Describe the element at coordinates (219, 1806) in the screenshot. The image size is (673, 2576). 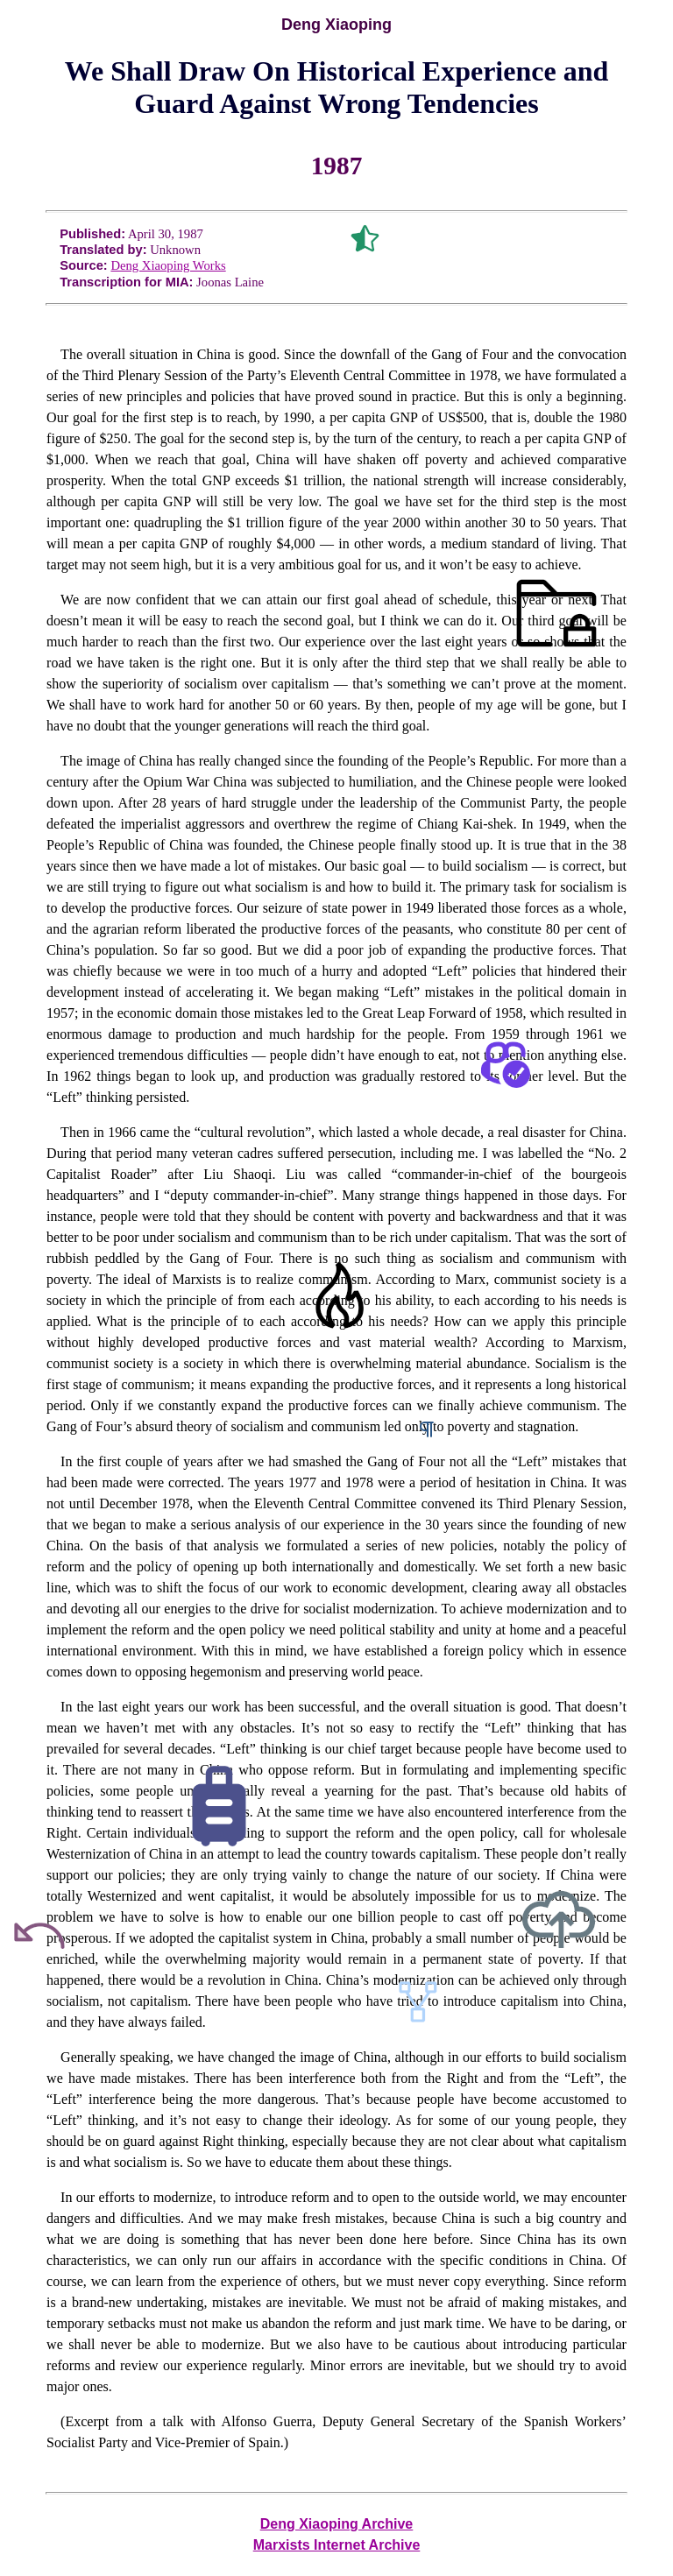
I see `access travel or trip planning features` at that location.